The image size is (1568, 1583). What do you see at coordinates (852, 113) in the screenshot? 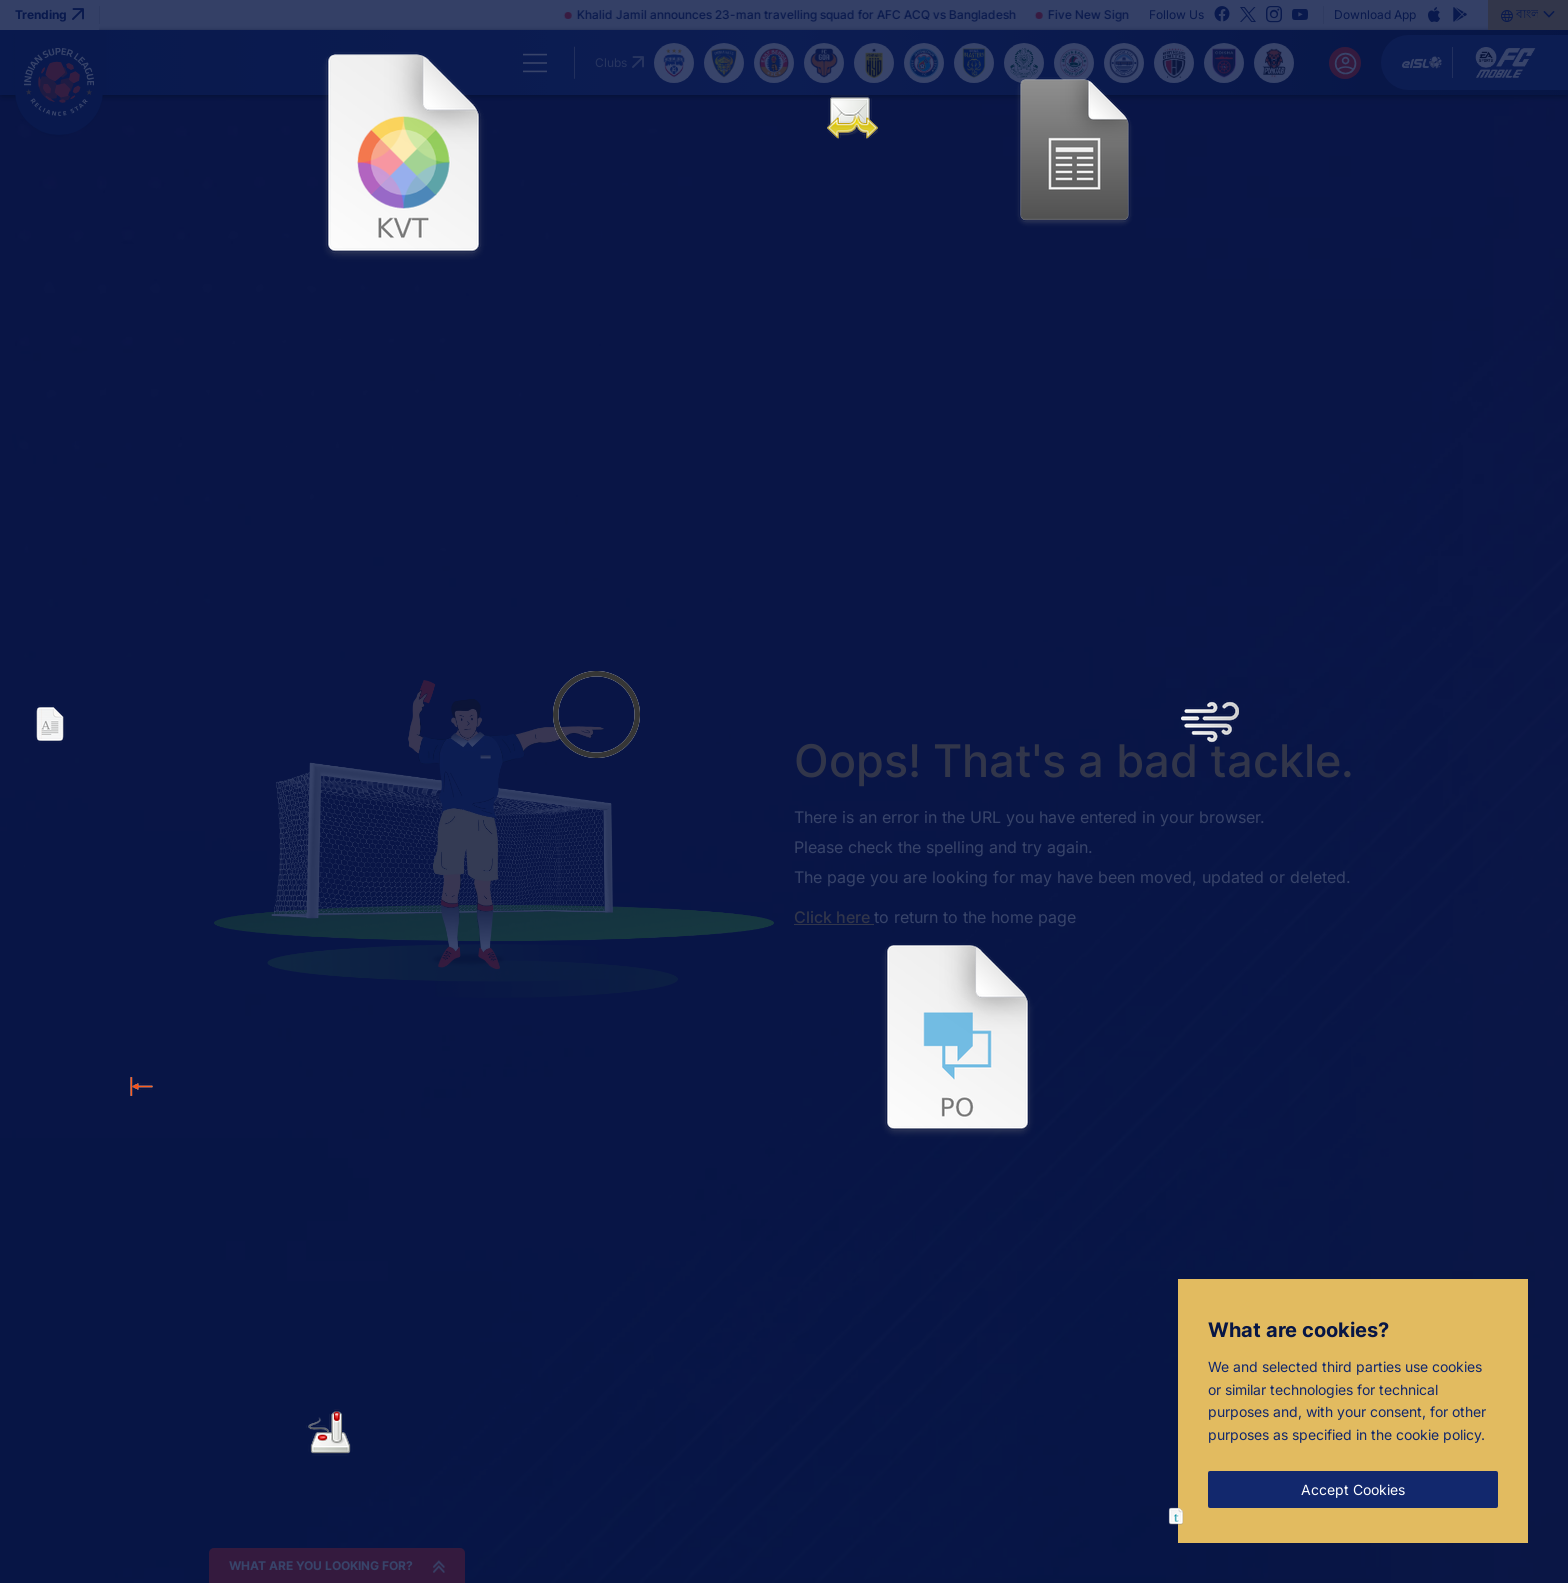
I see `reply to all recipients of an email` at bounding box center [852, 113].